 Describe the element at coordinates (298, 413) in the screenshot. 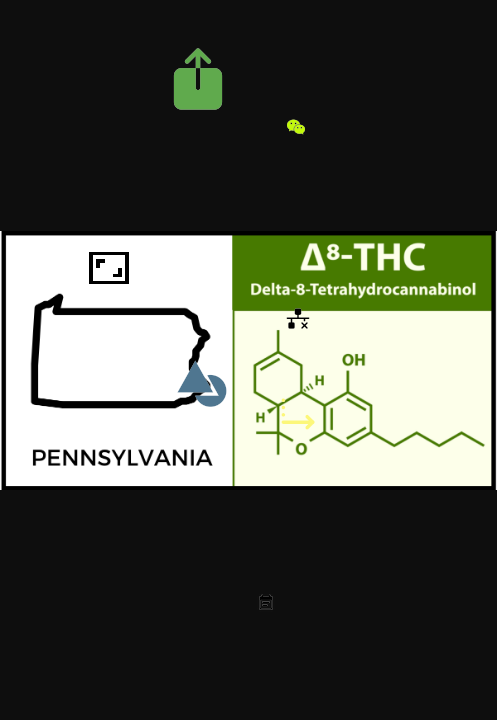

I see `set or view the x-axis in a chart or graph` at that location.